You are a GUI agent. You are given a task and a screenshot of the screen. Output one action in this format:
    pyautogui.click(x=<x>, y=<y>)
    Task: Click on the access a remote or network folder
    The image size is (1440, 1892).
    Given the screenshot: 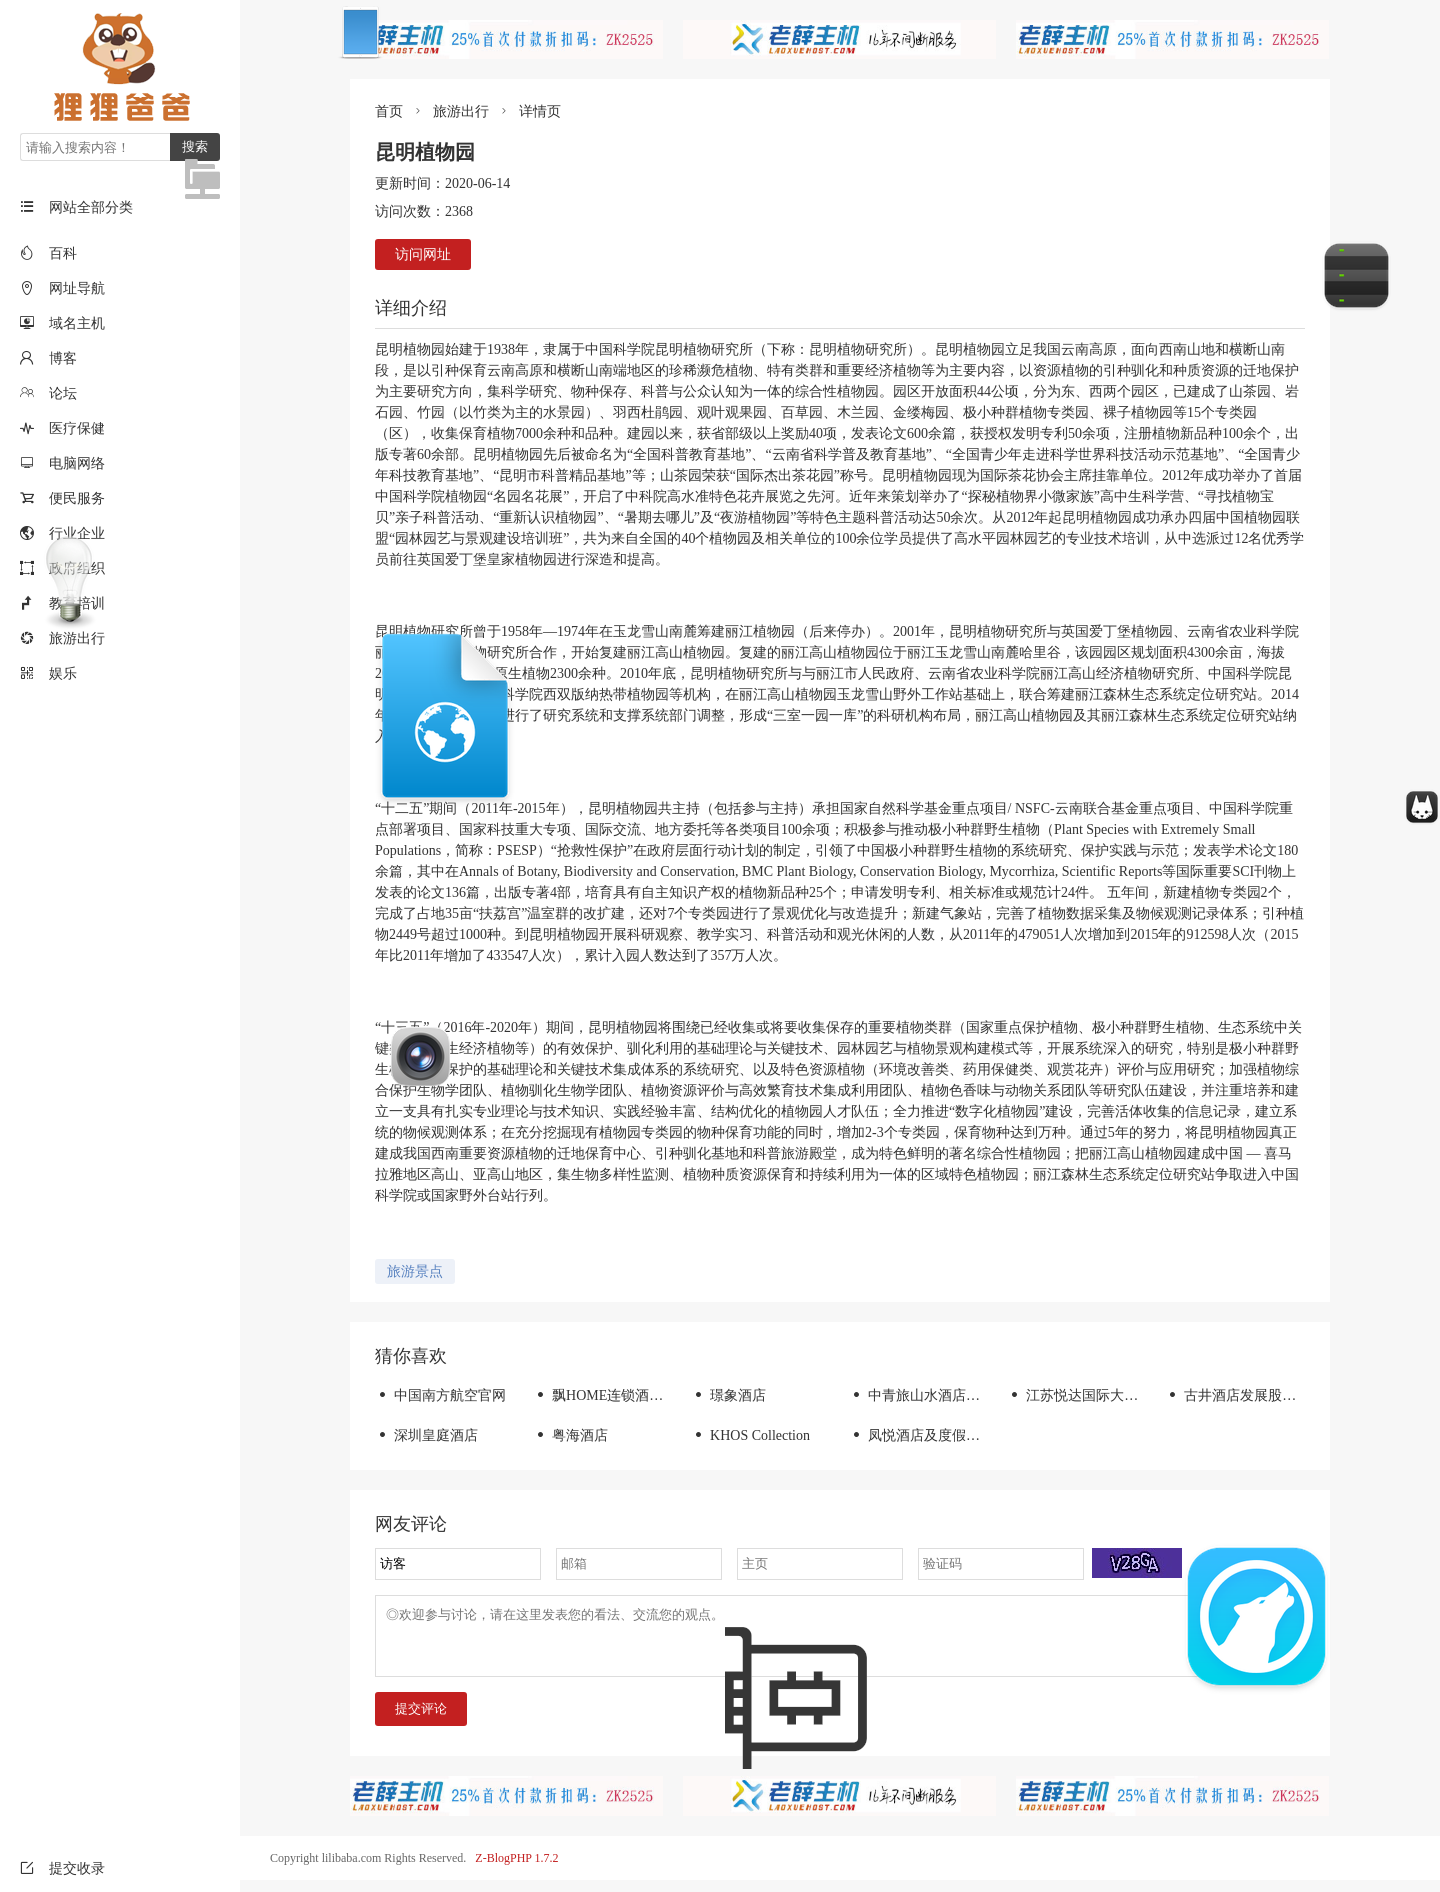 What is the action you would take?
    pyautogui.click(x=205, y=179)
    